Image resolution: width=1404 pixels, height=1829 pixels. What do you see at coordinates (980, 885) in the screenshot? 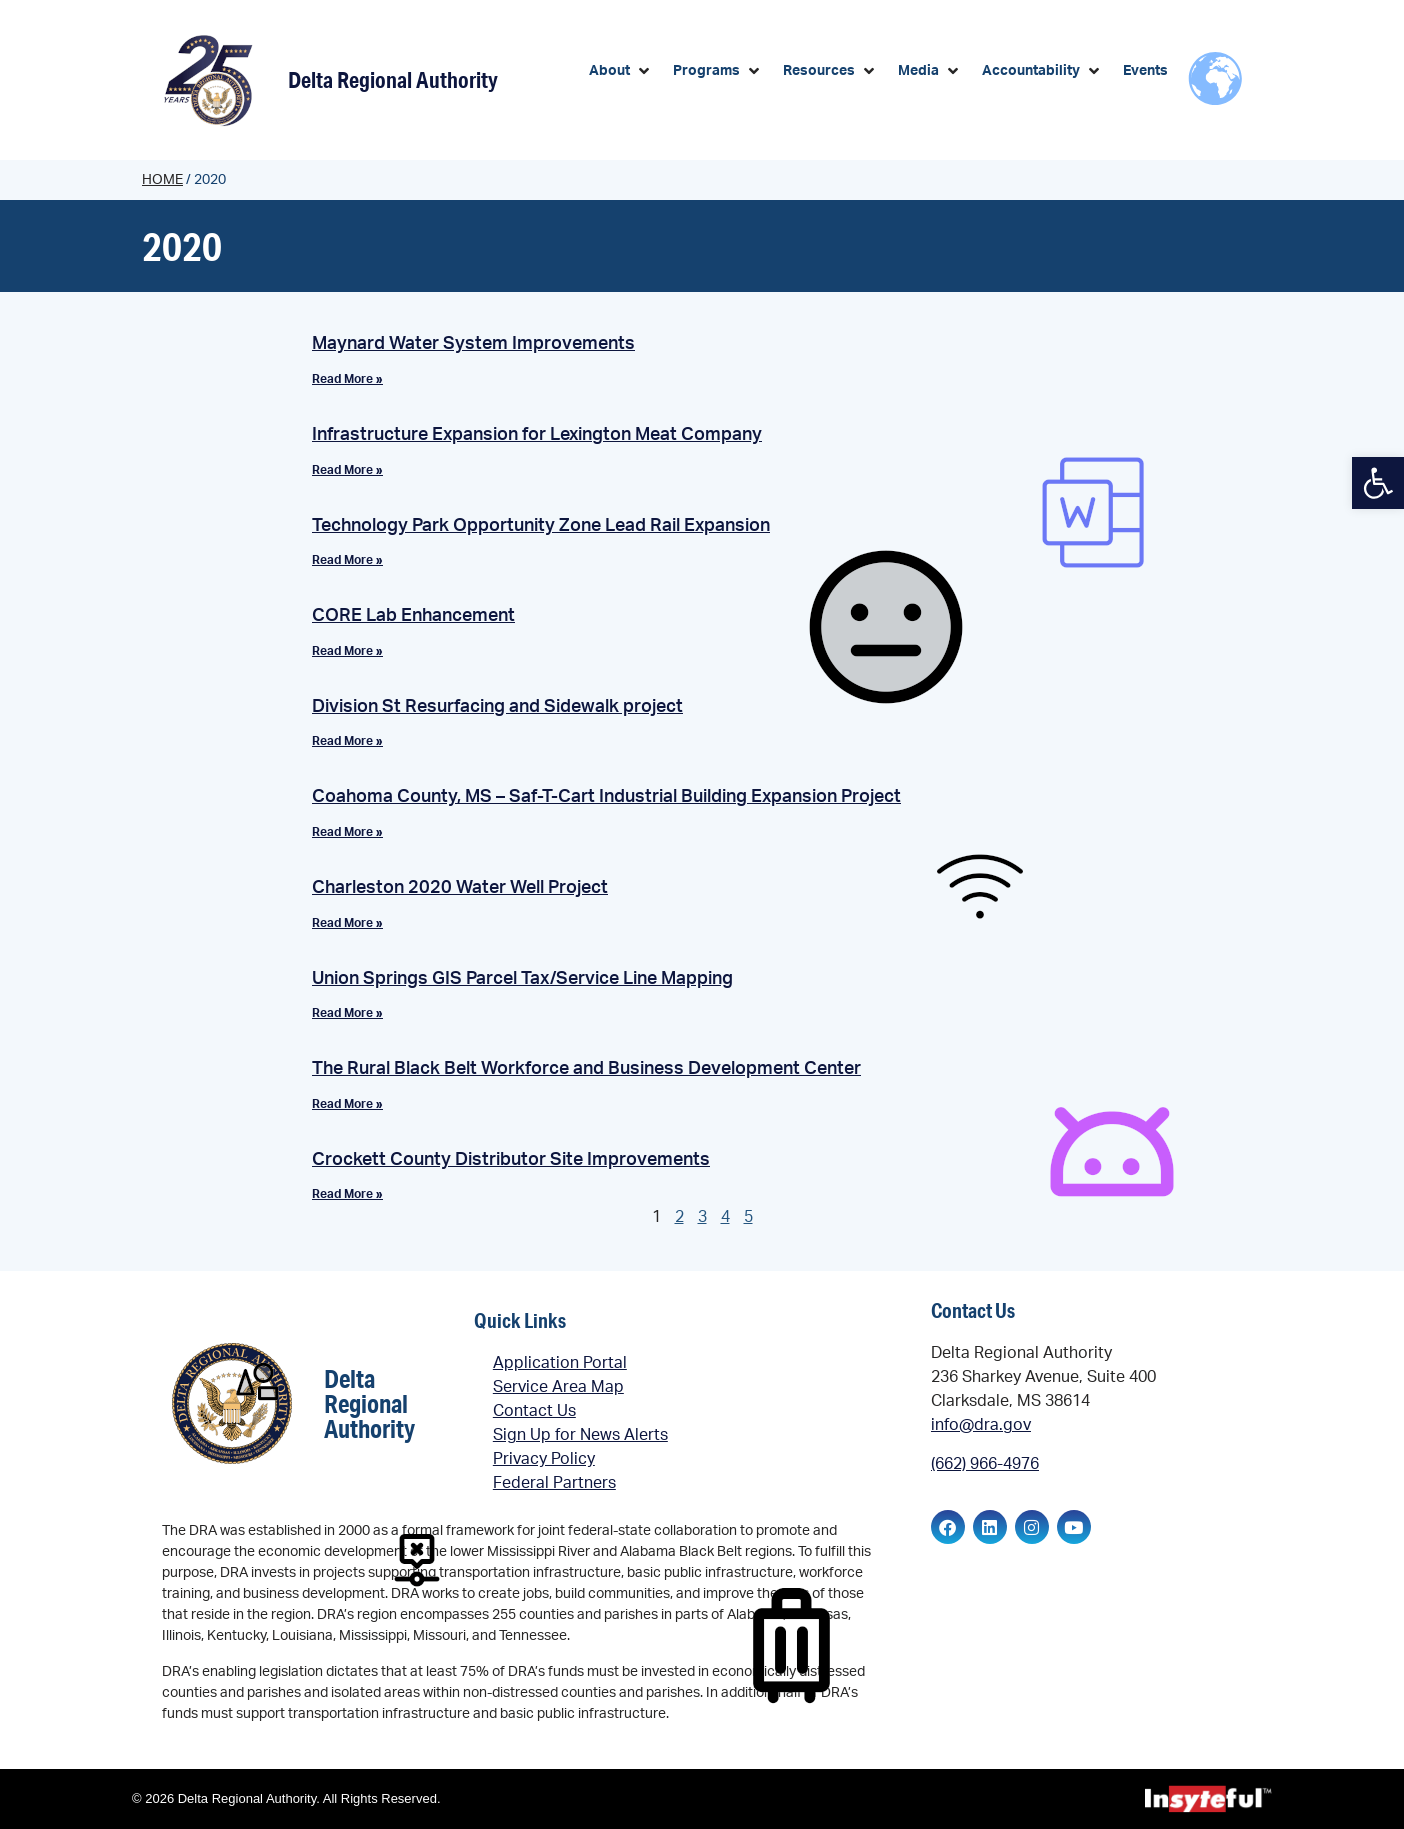
I see `strong wifi signal strength` at bounding box center [980, 885].